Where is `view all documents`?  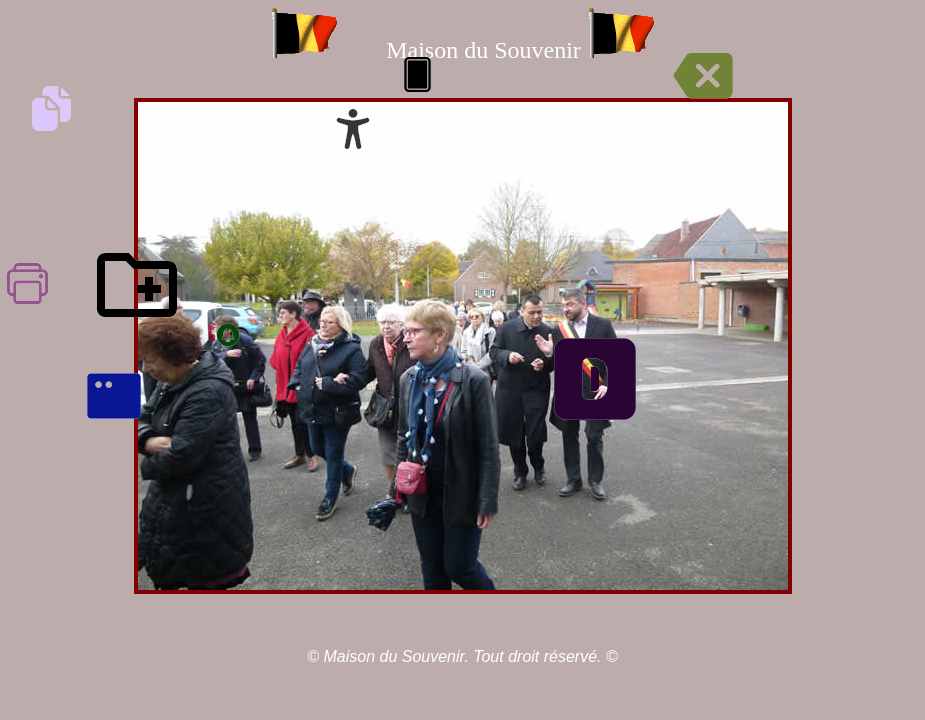 view all documents is located at coordinates (51, 108).